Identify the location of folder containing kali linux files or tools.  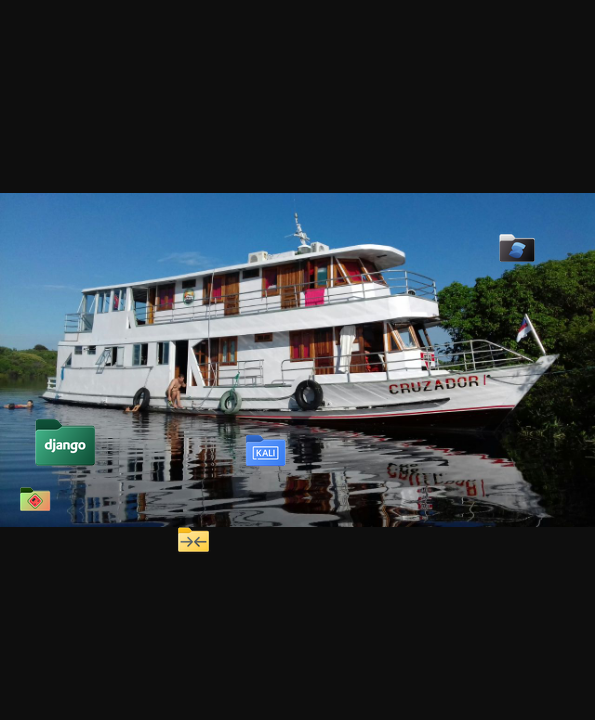
(265, 451).